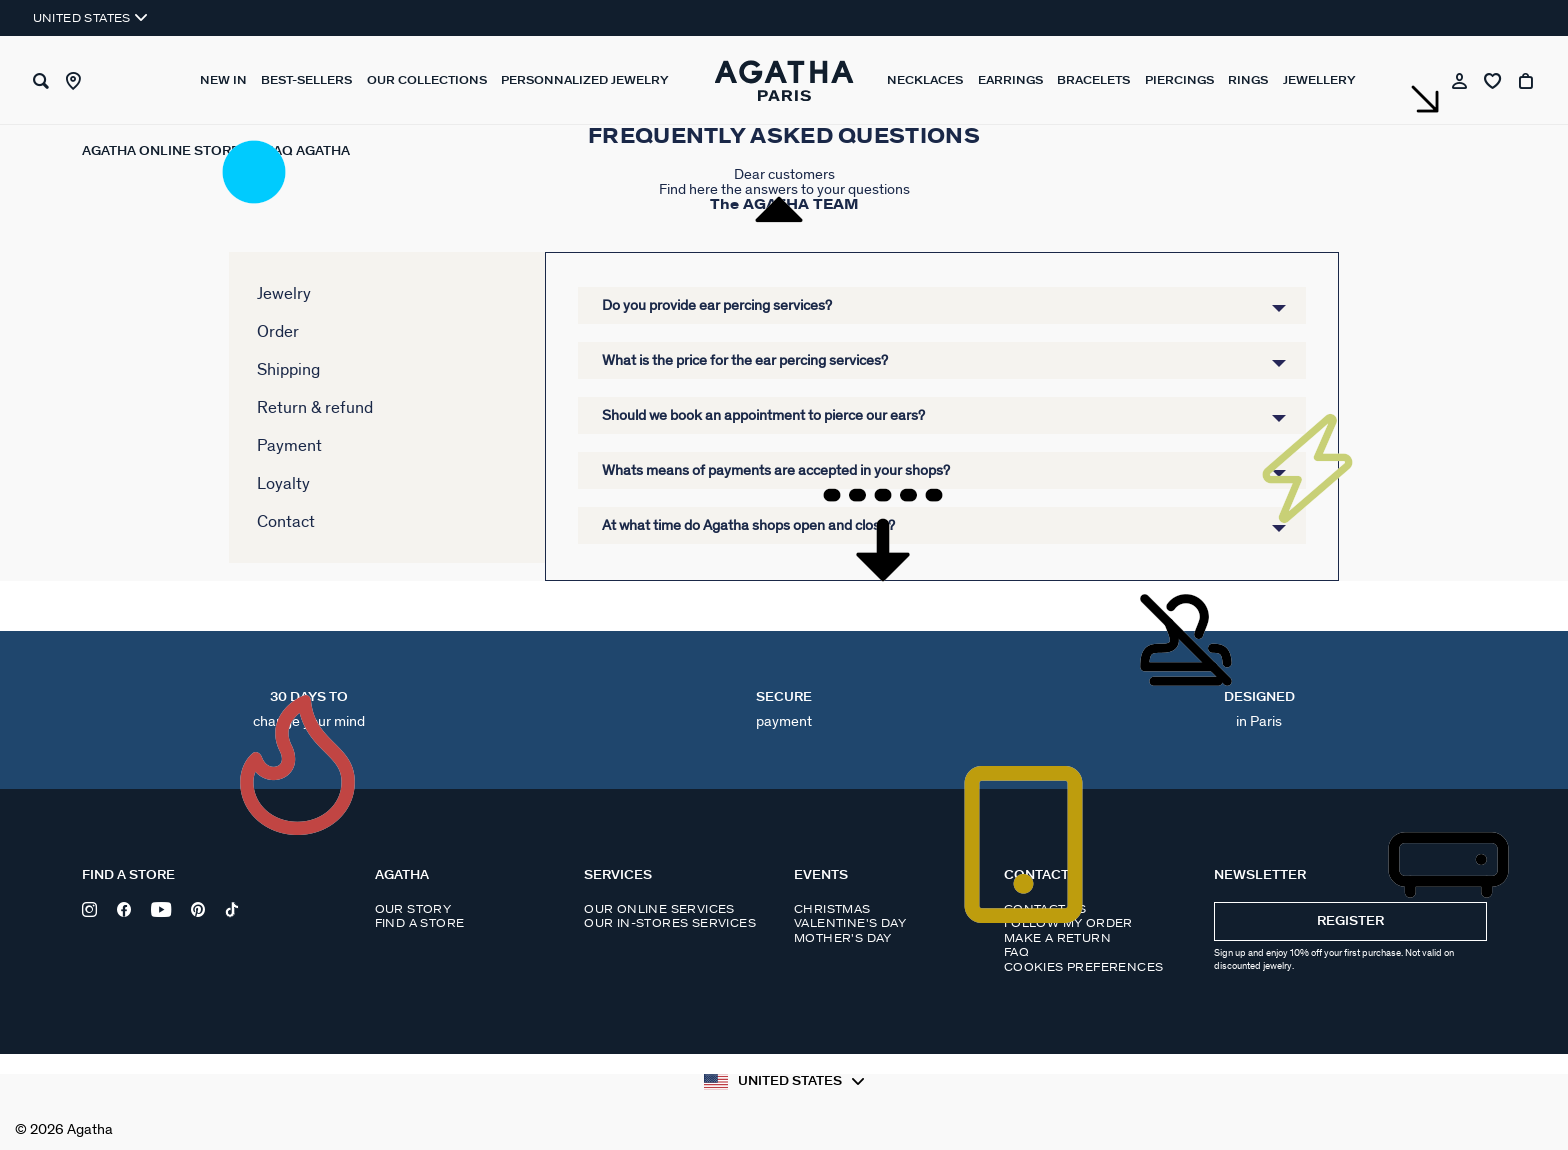  What do you see at coordinates (1424, 98) in the screenshot?
I see `navigate to the next item diagonally` at bounding box center [1424, 98].